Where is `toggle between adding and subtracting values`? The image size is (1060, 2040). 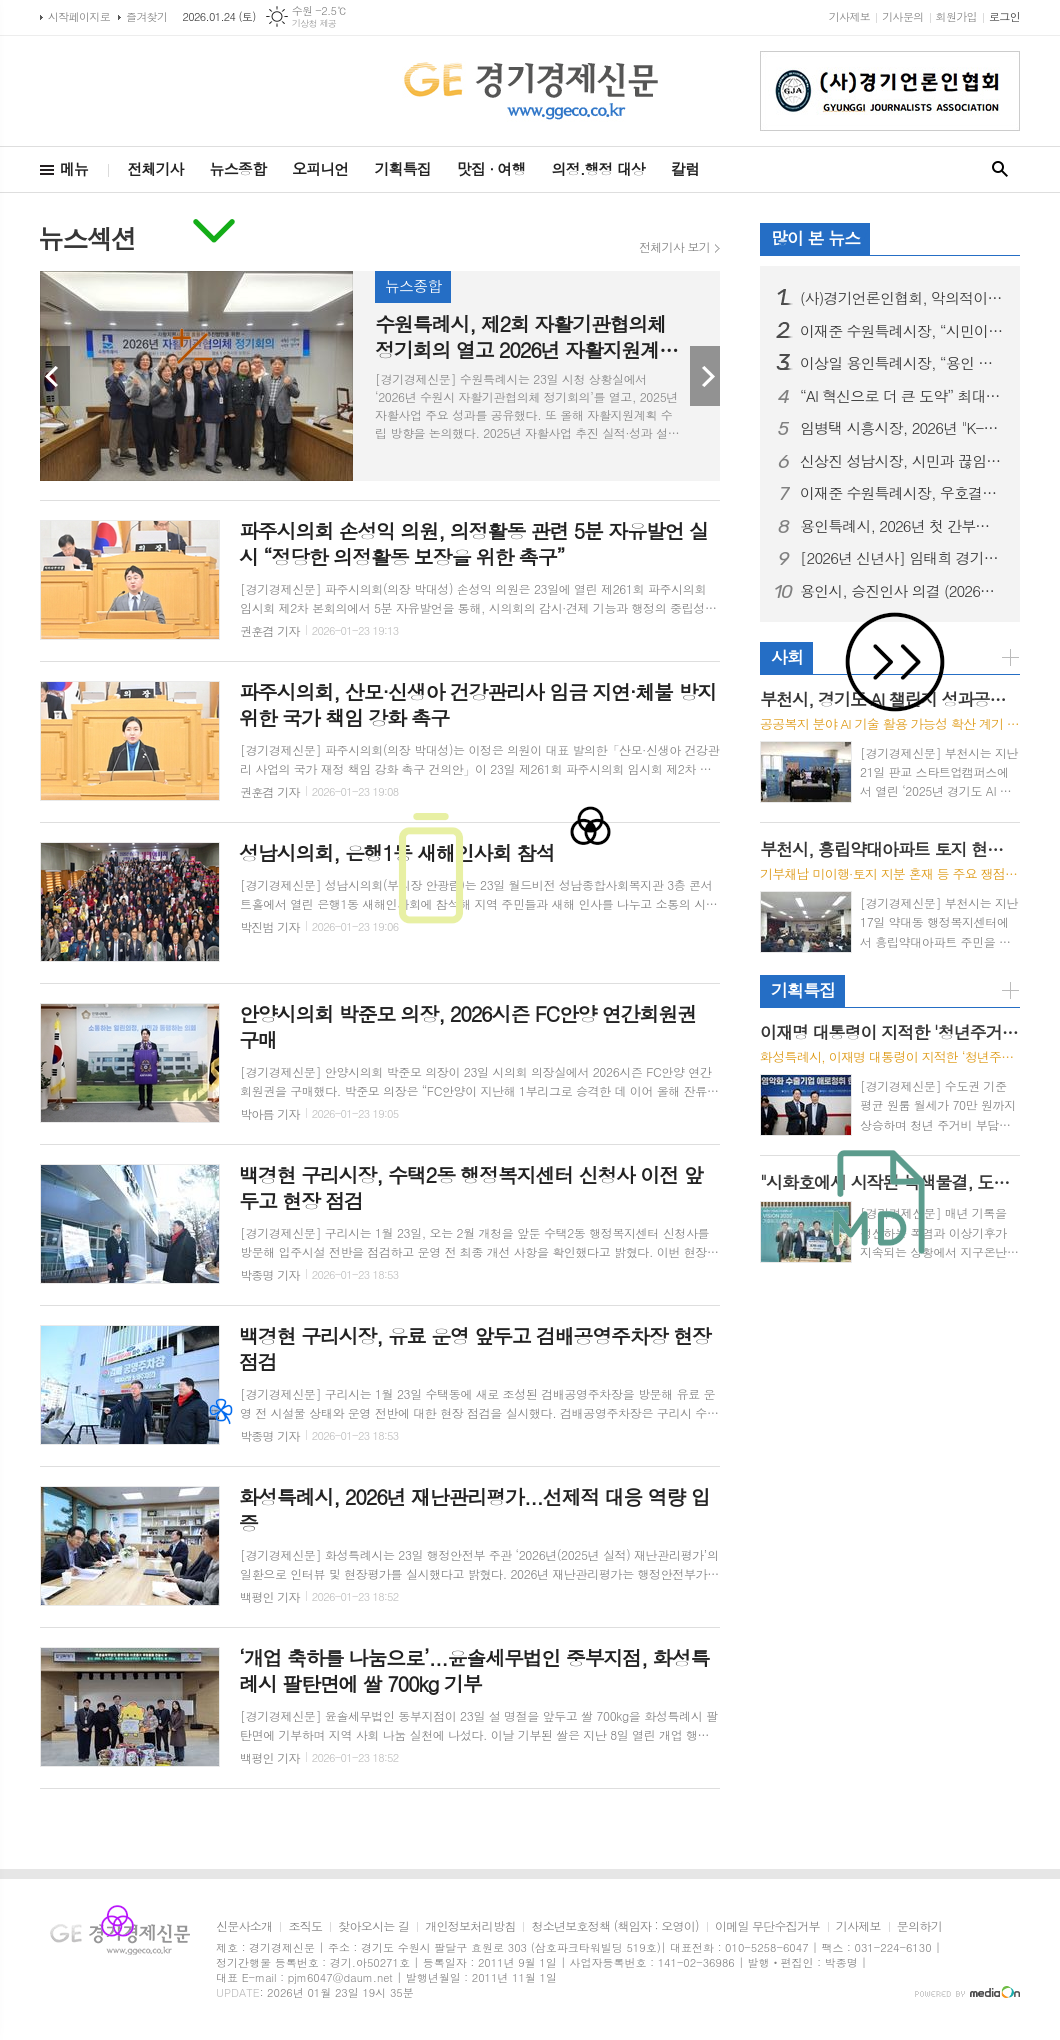
toggle between adding and subtracting values is located at coordinates (192, 348).